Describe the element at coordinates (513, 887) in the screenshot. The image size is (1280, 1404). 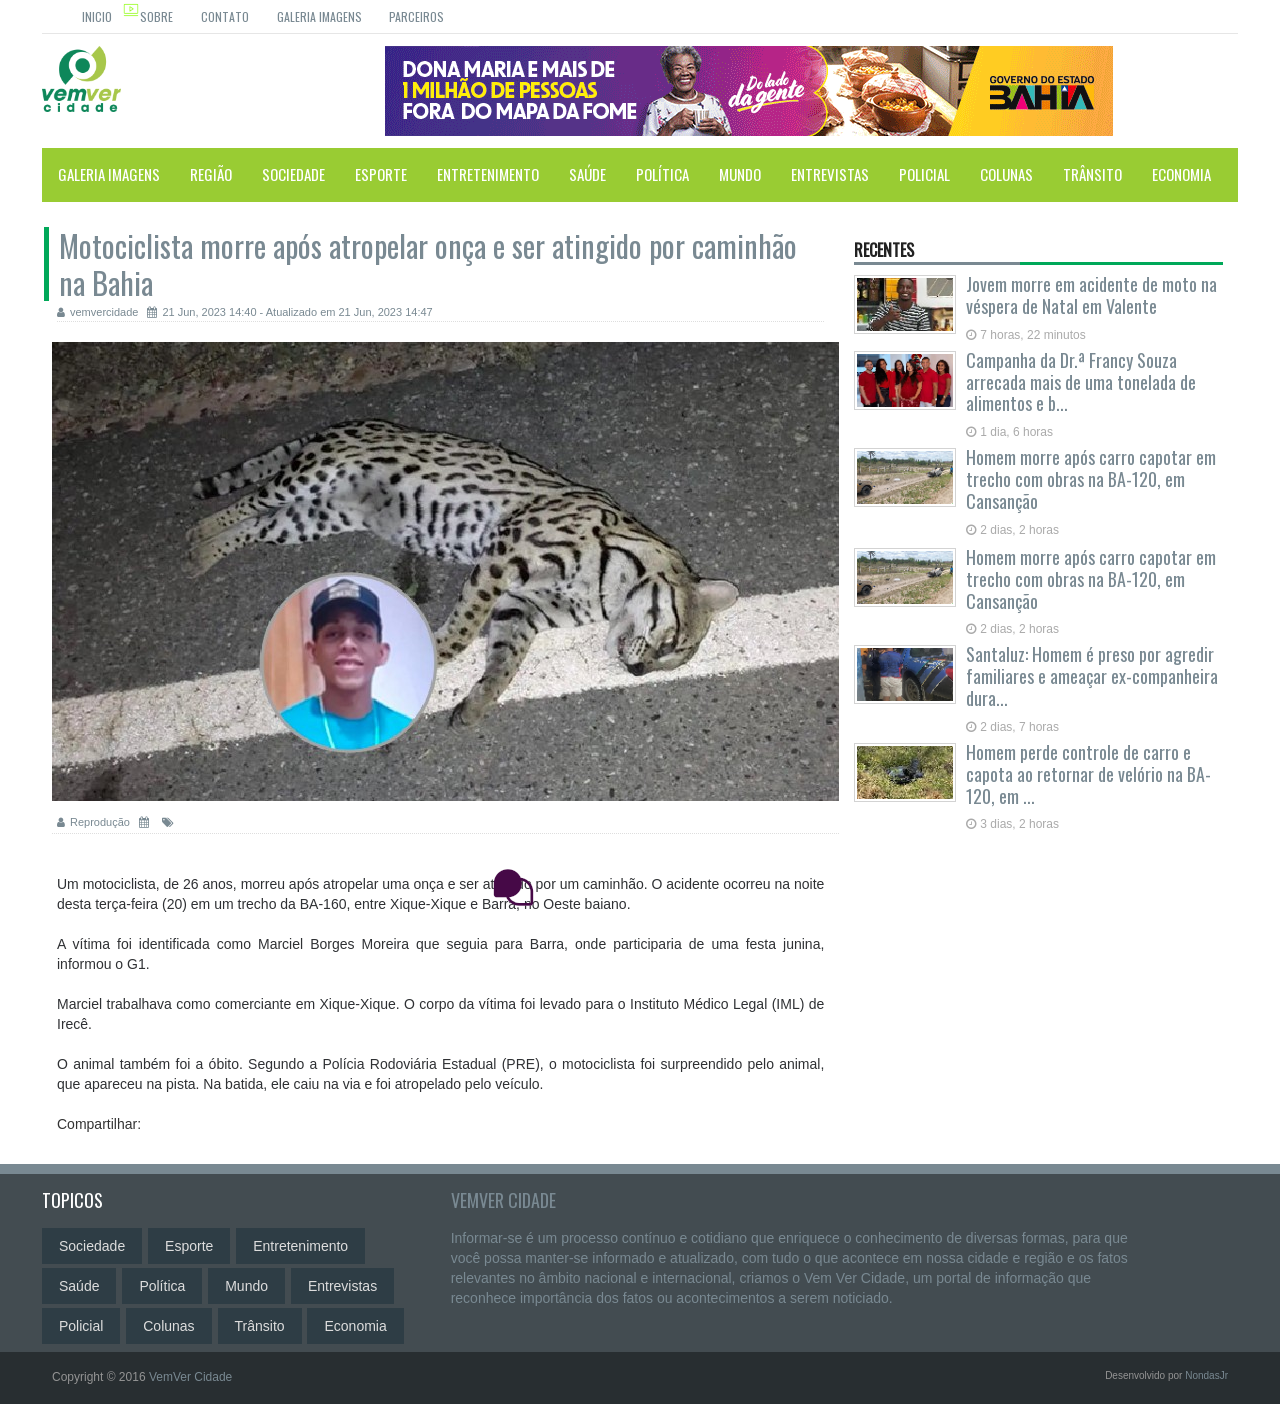
I see `open messaging or chat conversations` at that location.